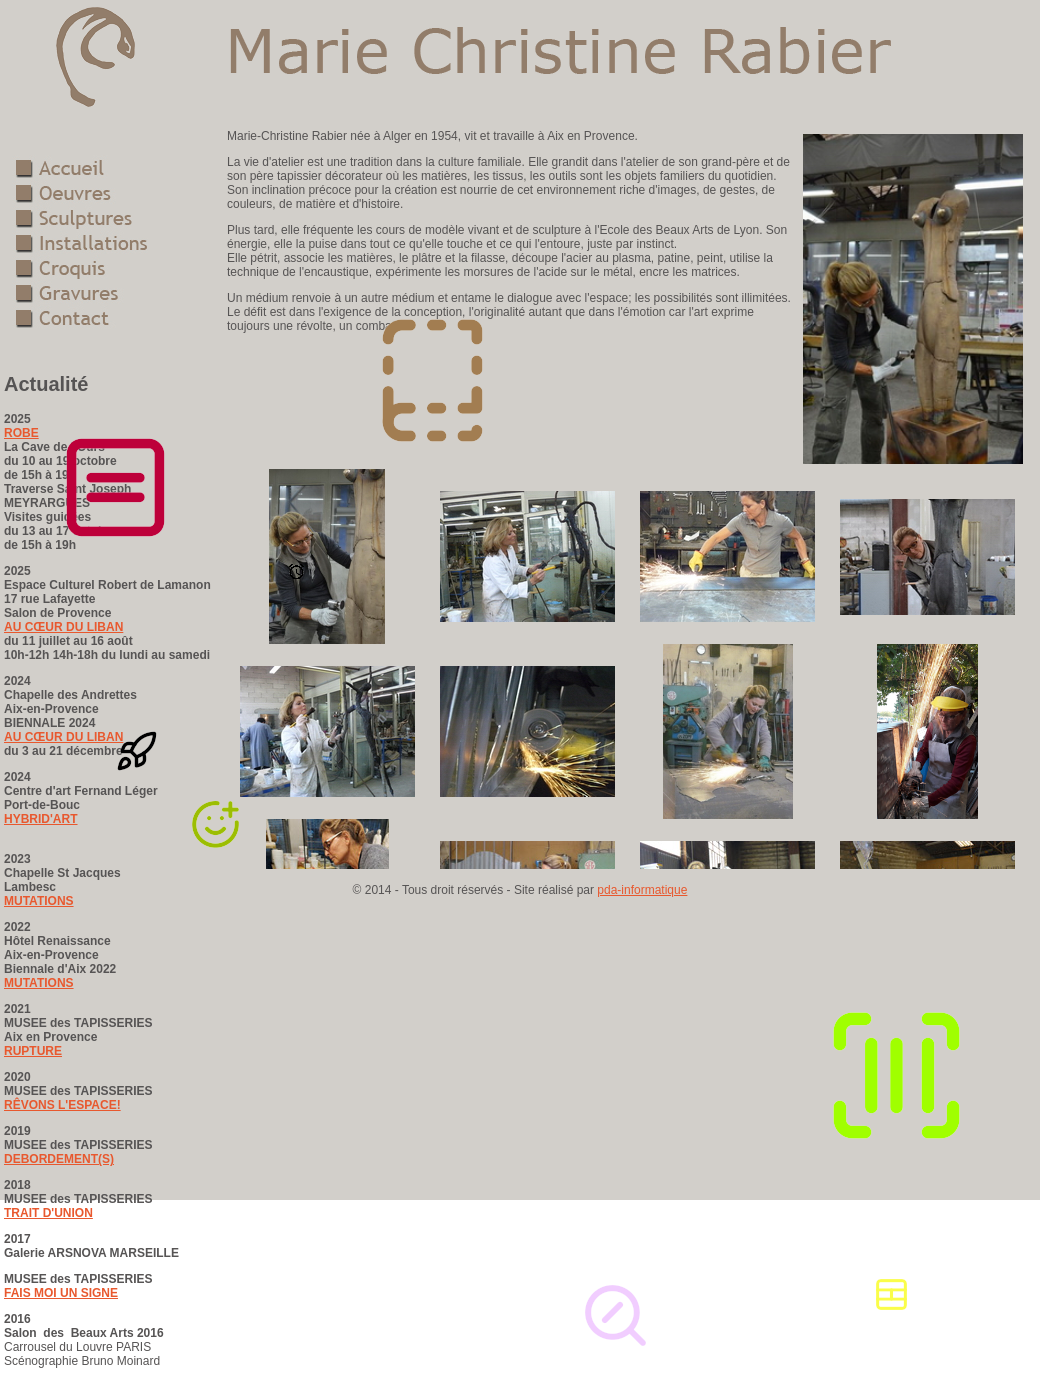 Image resolution: width=1040 pixels, height=1394 pixels. What do you see at coordinates (432, 380) in the screenshot?
I see `draft or unpublished document` at bounding box center [432, 380].